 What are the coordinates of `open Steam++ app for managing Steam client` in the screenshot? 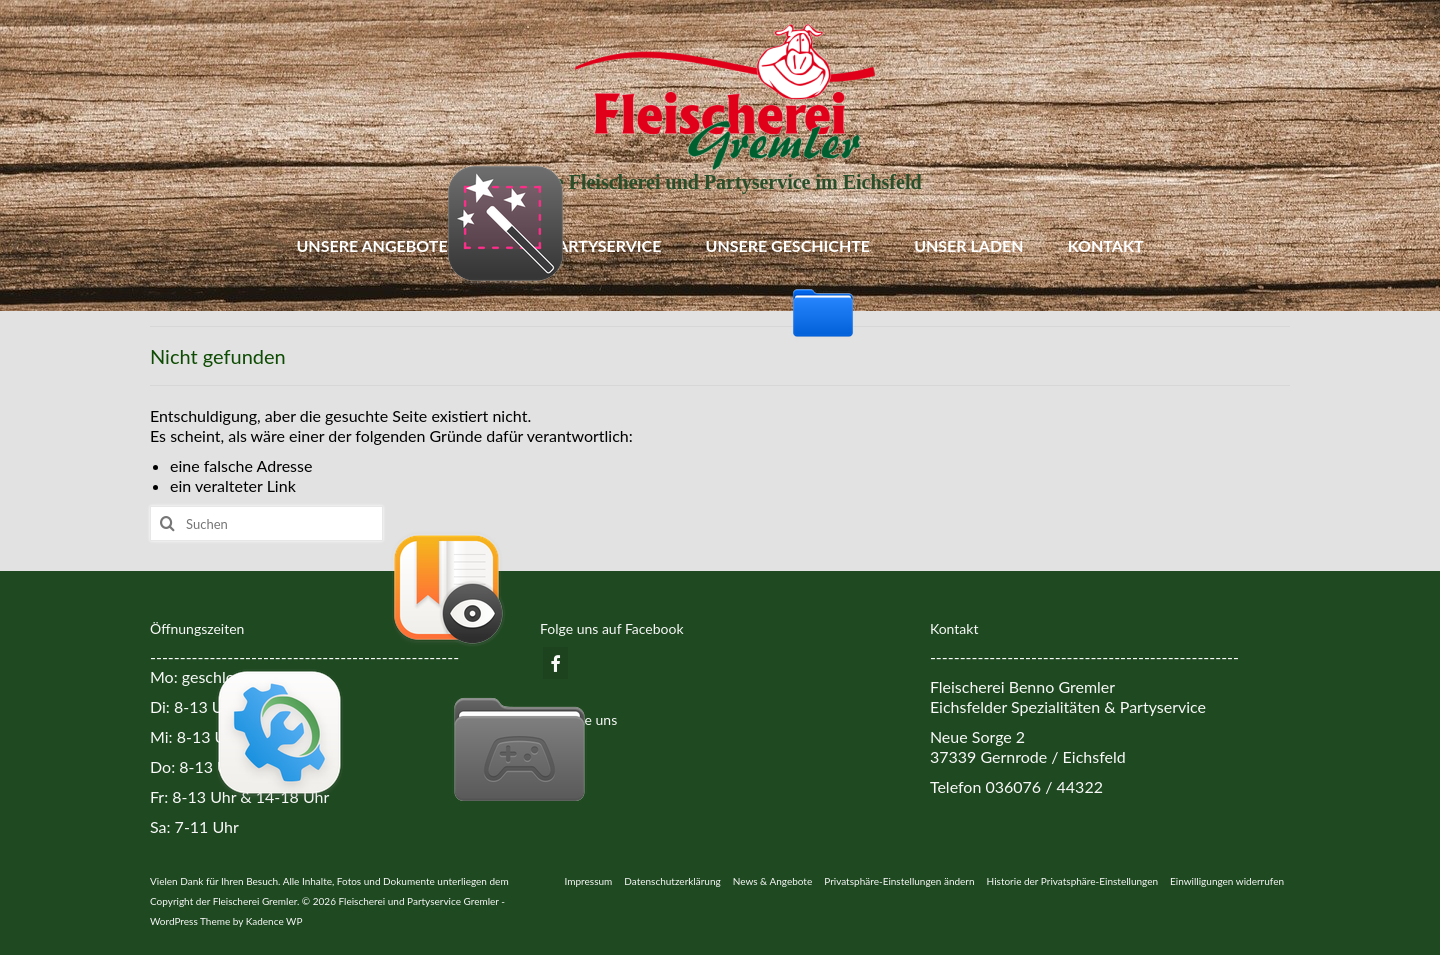 It's located at (279, 732).